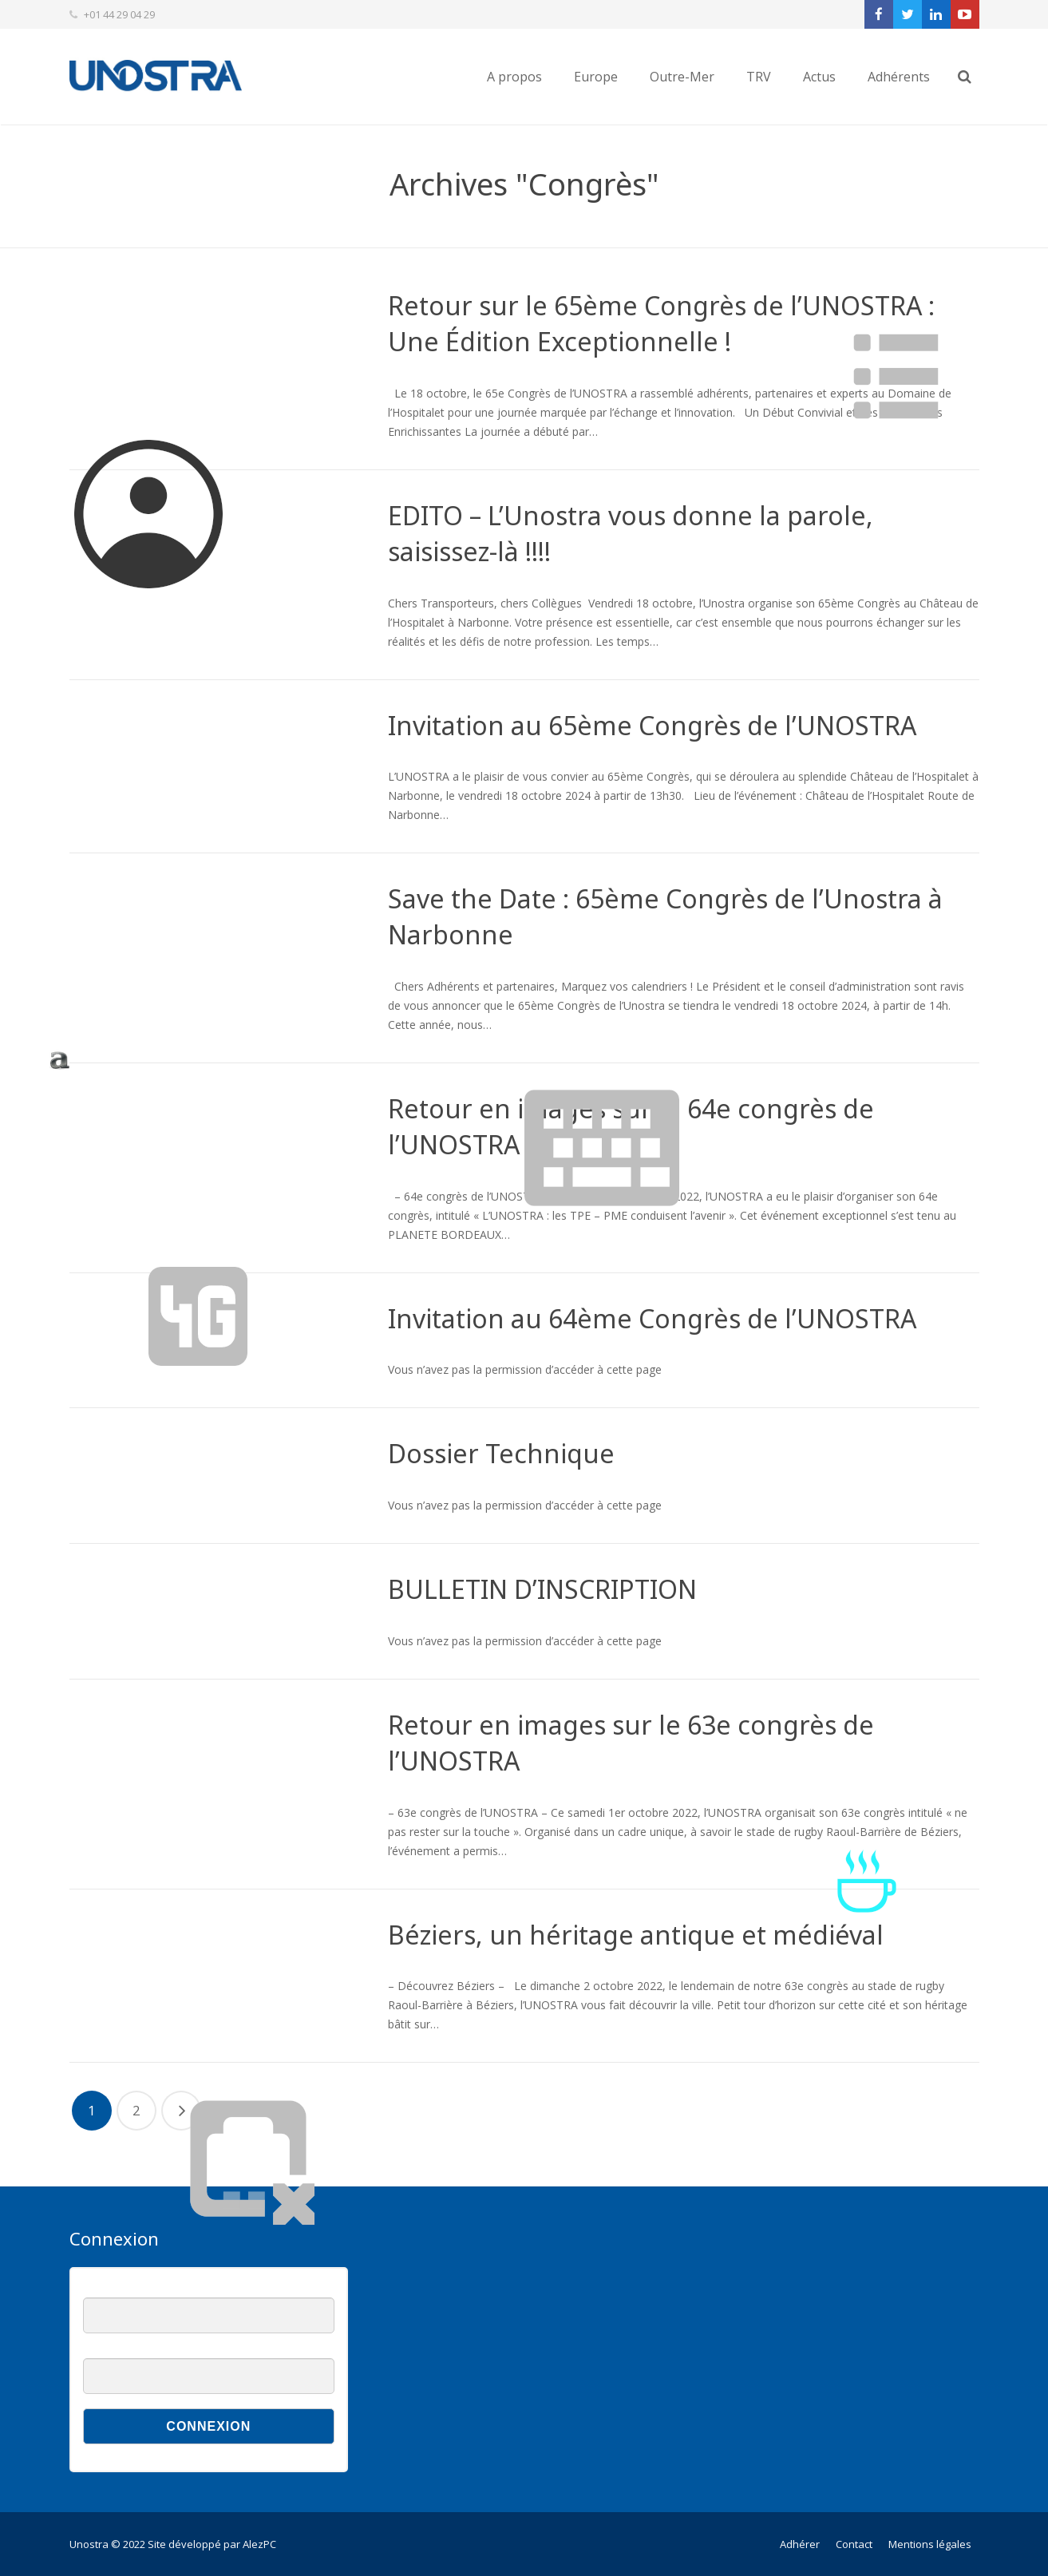  What do you see at coordinates (198, 1316) in the screenshot?
I see `indicates active 4G cellular network connection` at bounding box center [198, 1316].